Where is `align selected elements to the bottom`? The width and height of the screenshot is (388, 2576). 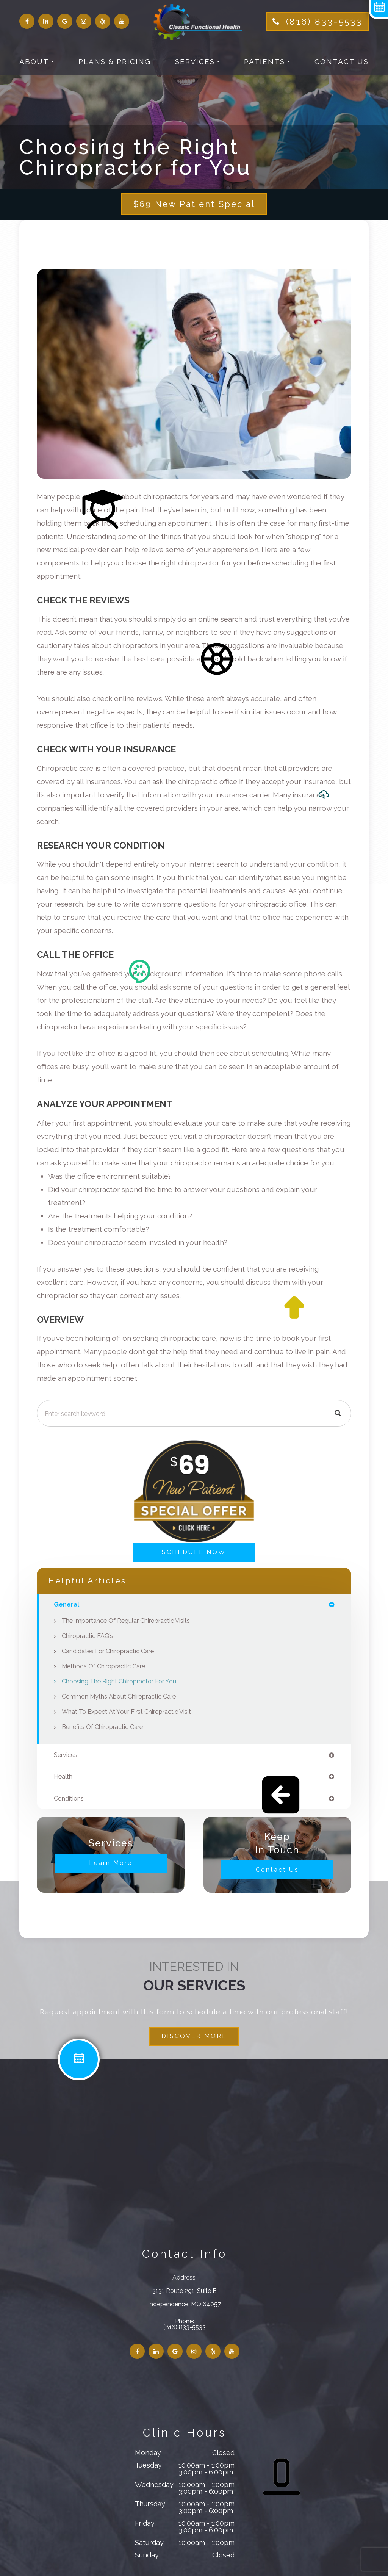 align selected elements to the bottom is located at coordinates (282, 2477).